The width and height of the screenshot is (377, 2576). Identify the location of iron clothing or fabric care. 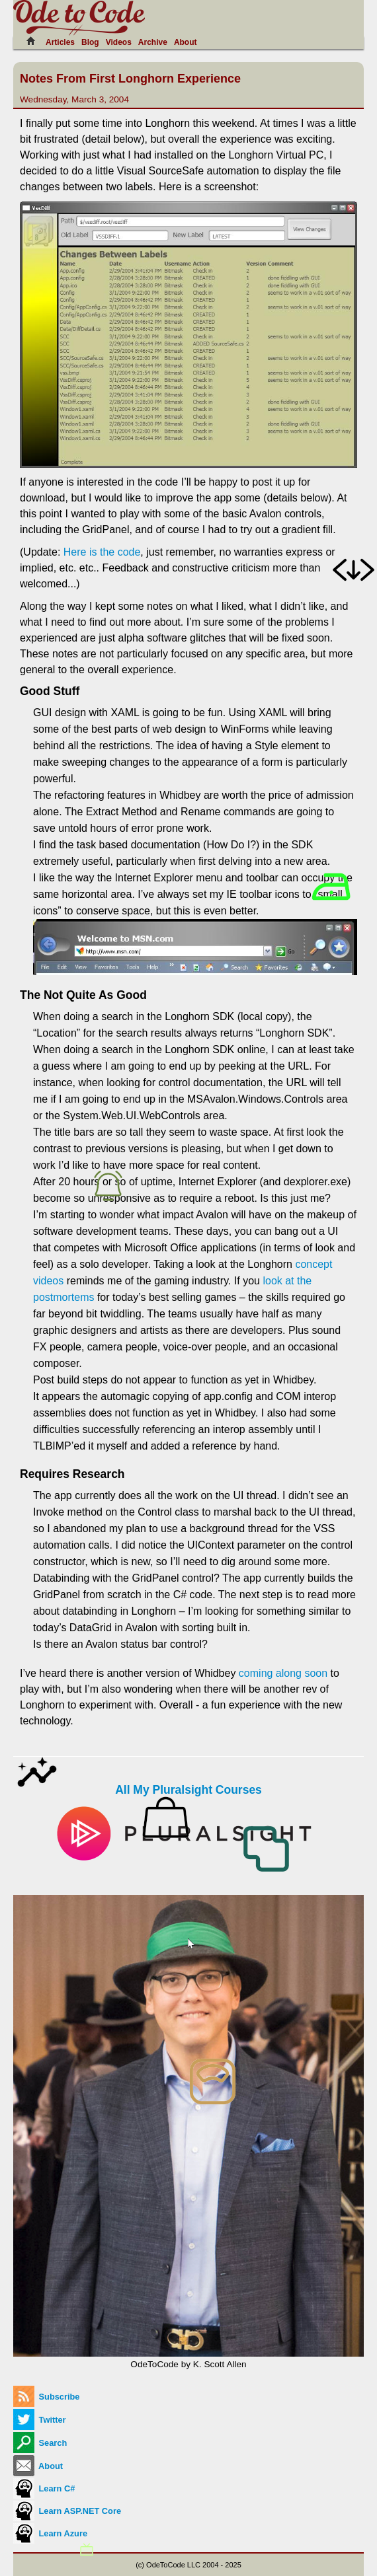
(331, 887).